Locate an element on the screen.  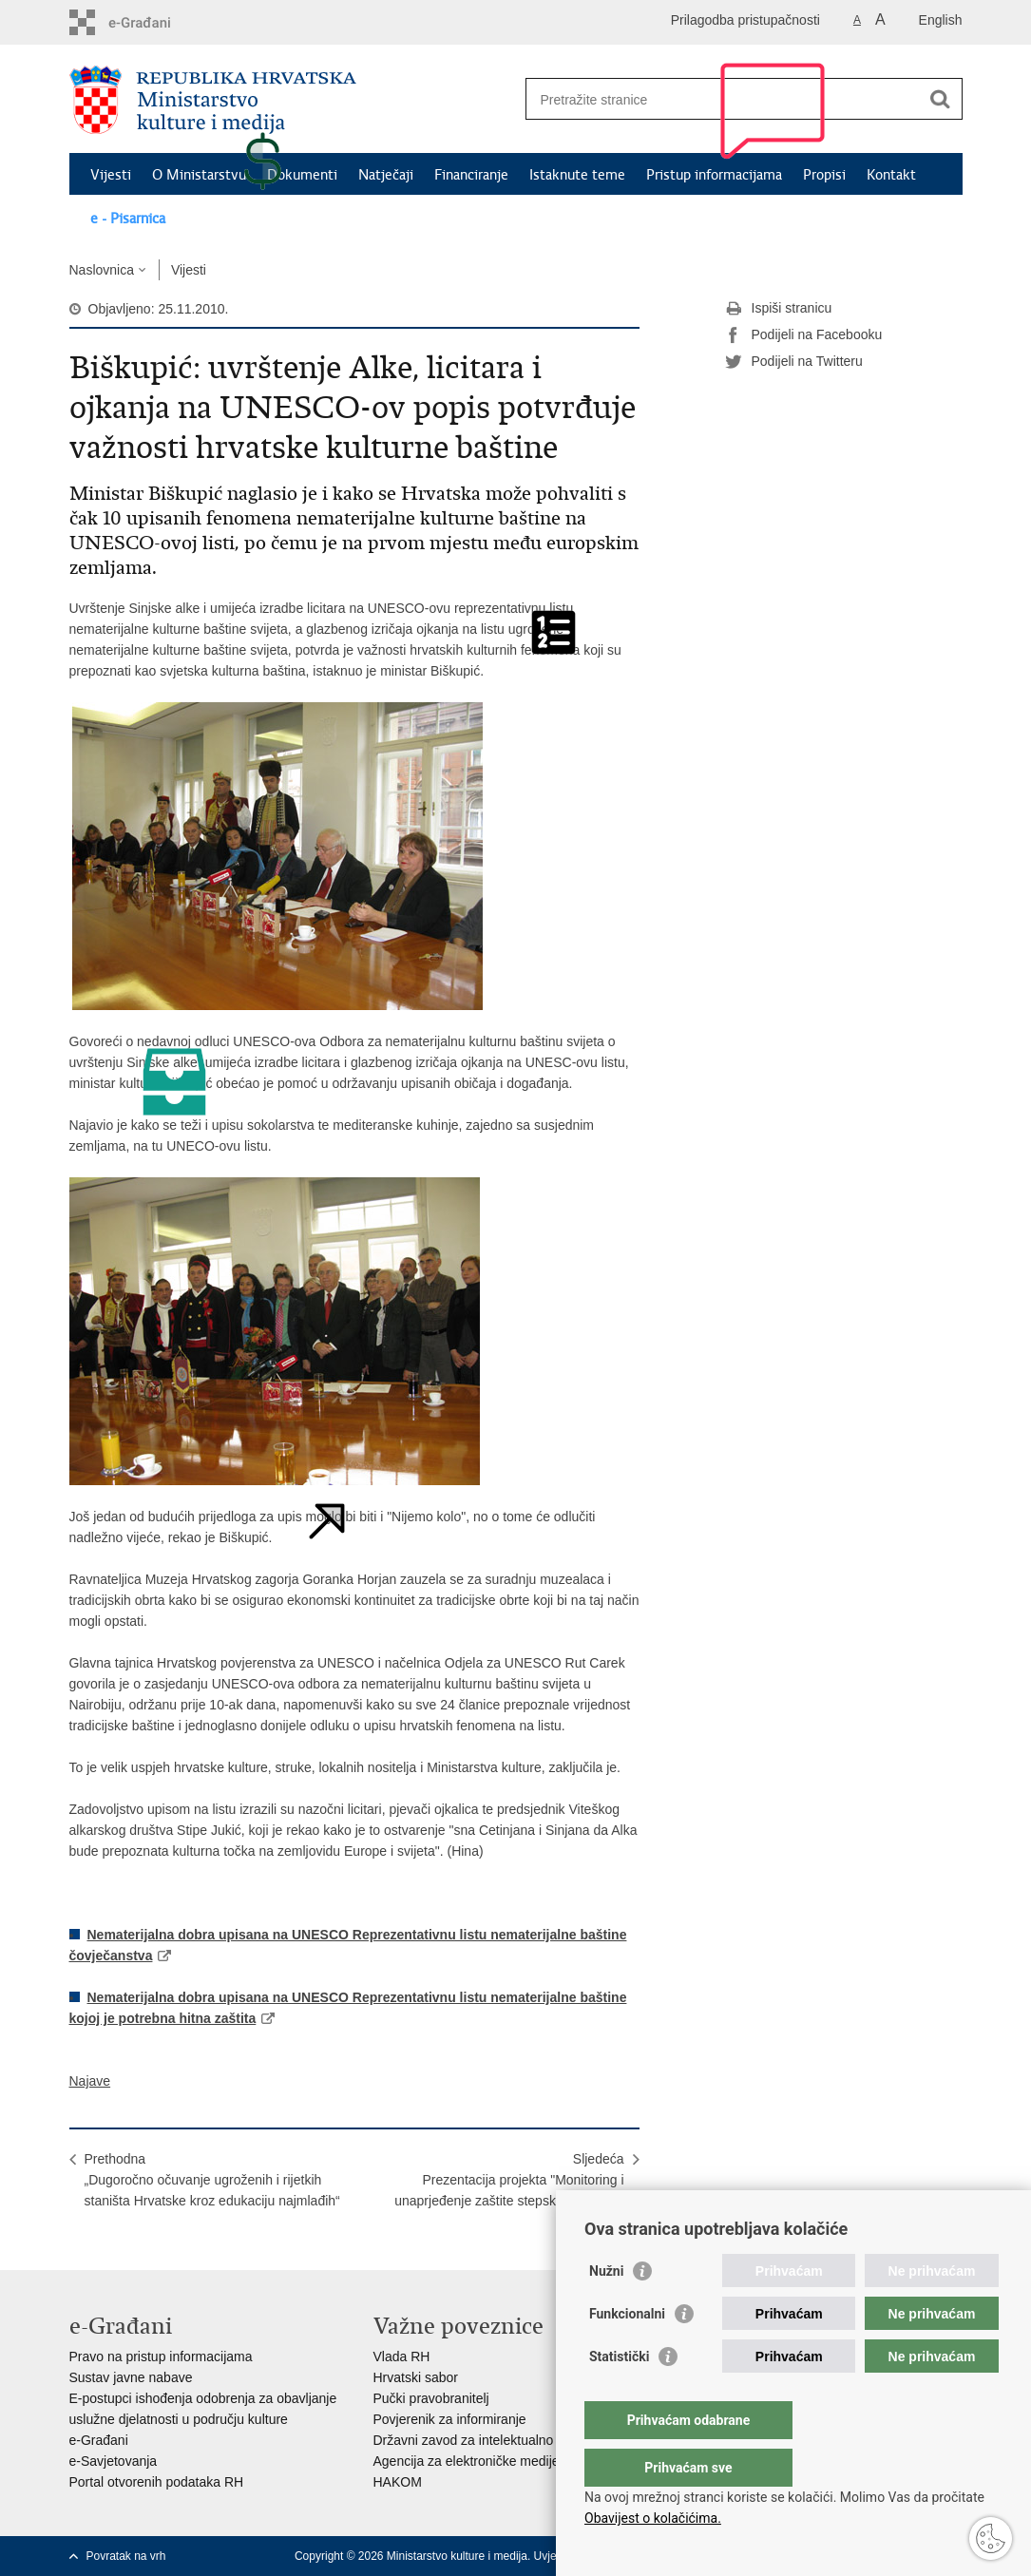
create a numbered list is located at coordinates (553, 632).